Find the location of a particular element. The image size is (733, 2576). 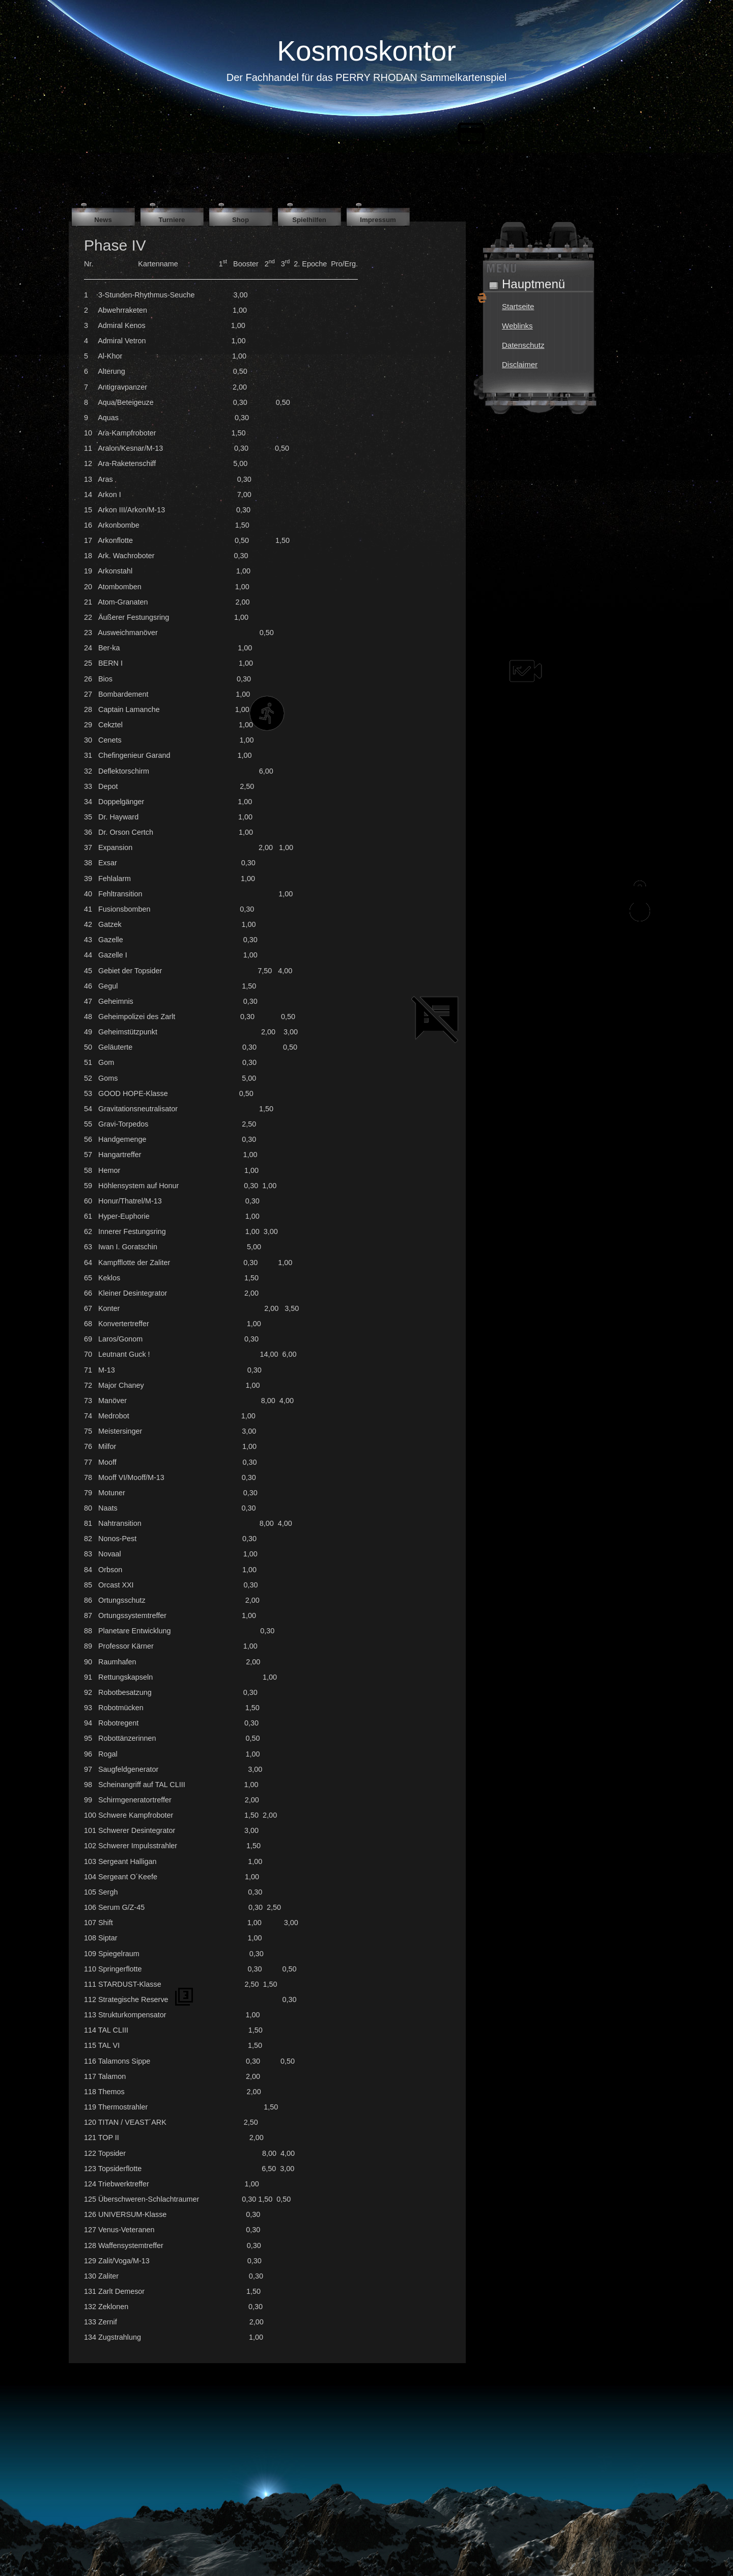

access payment methods is located at coordinates (471, 133).